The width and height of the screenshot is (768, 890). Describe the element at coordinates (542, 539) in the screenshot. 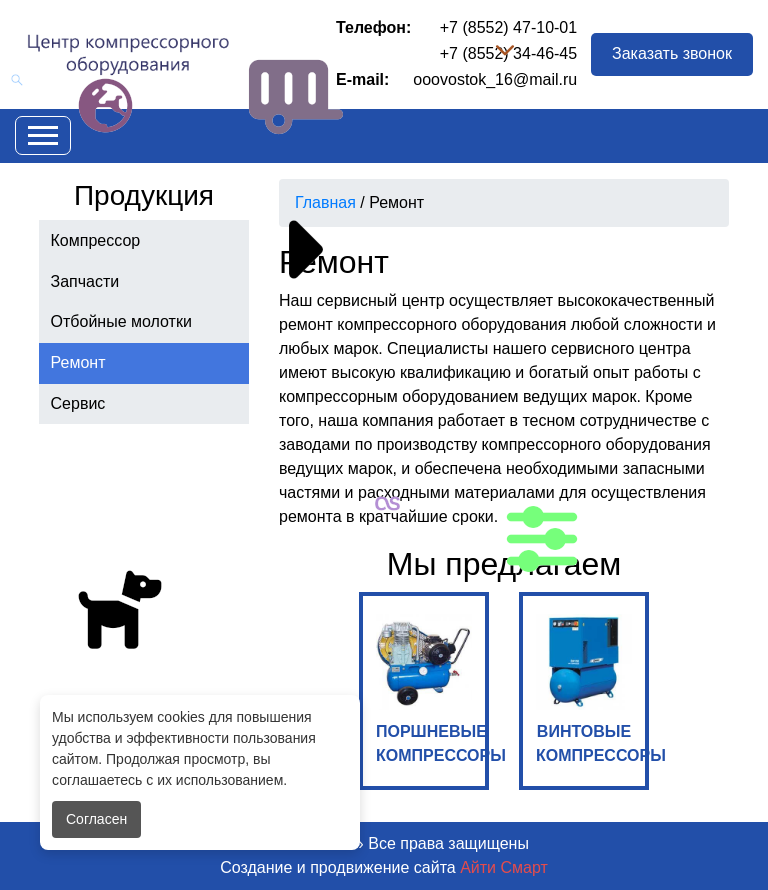

I see `adjust settings or preferences` at that location.